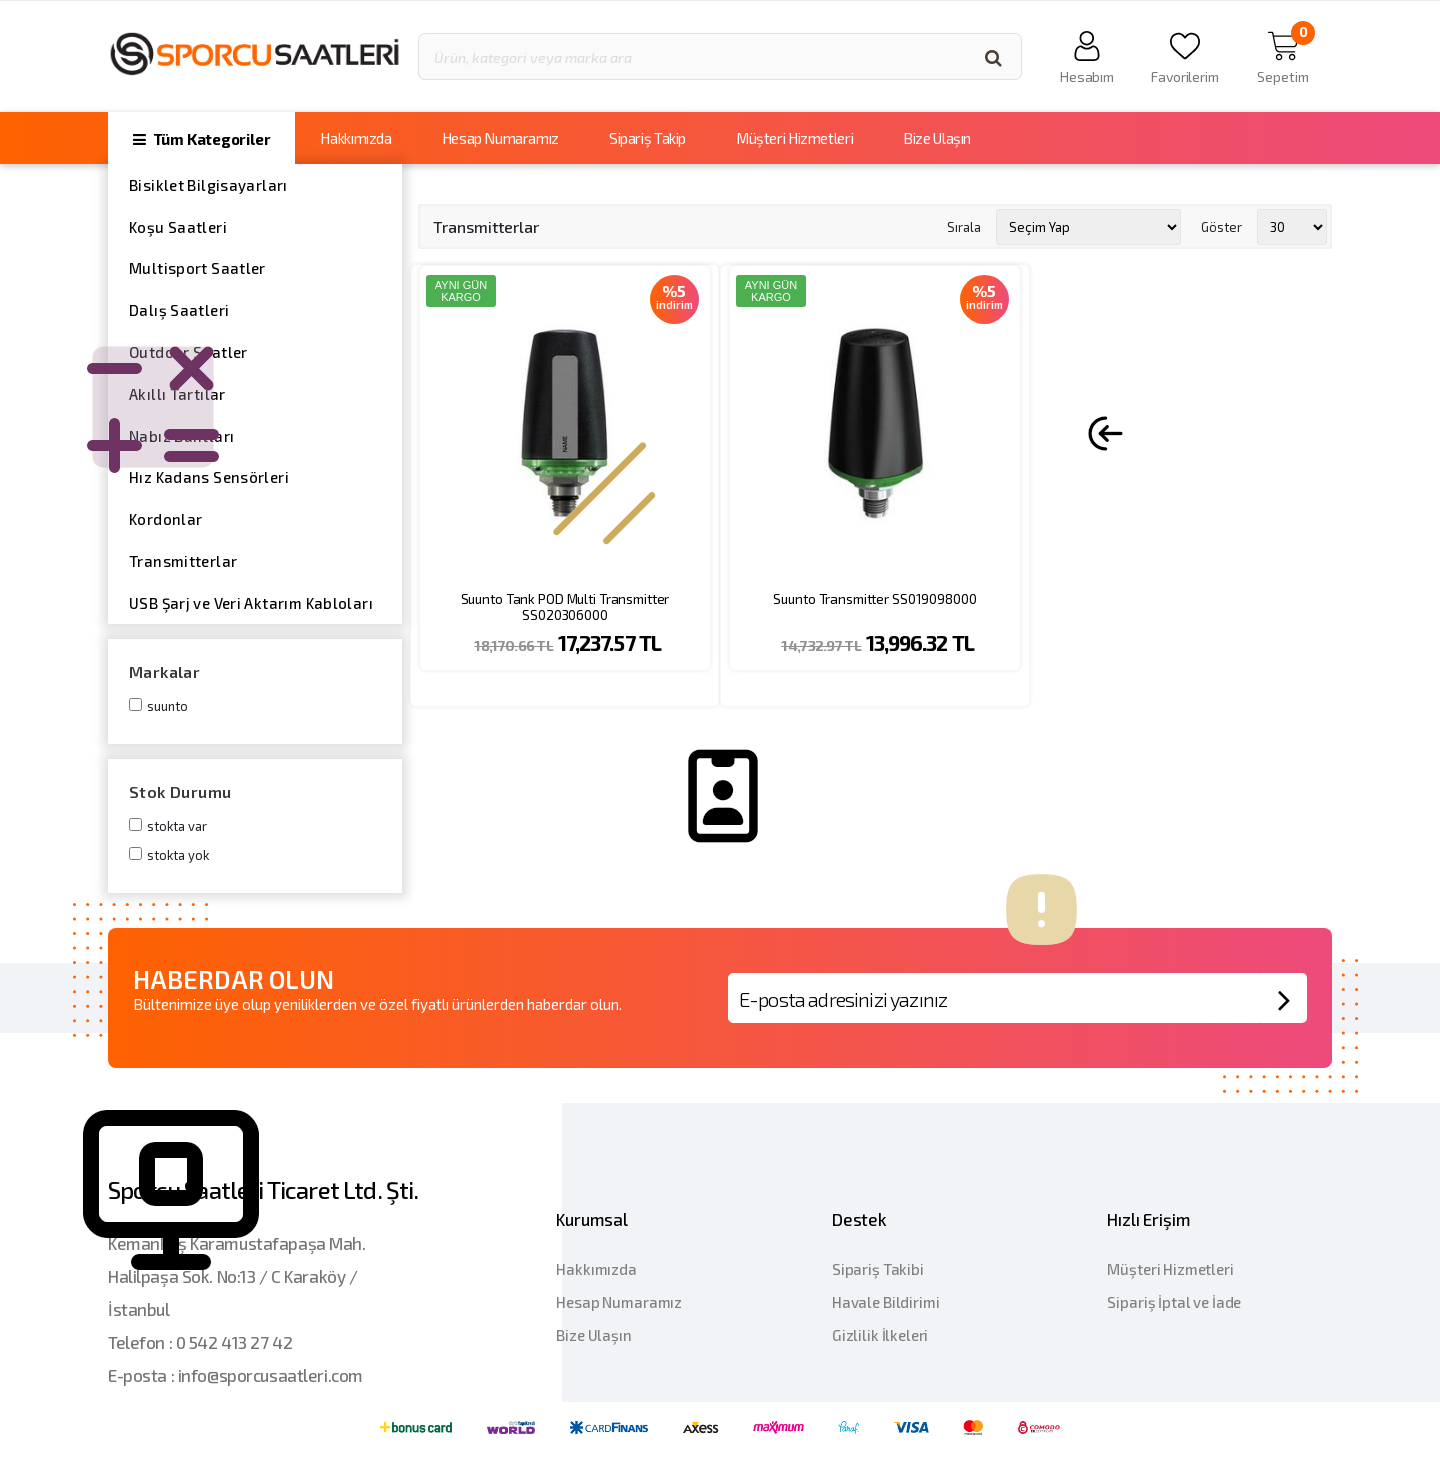 This screenshot has width=1440, height=1461. I want to click on return to previous screen, so click(1105, 433).